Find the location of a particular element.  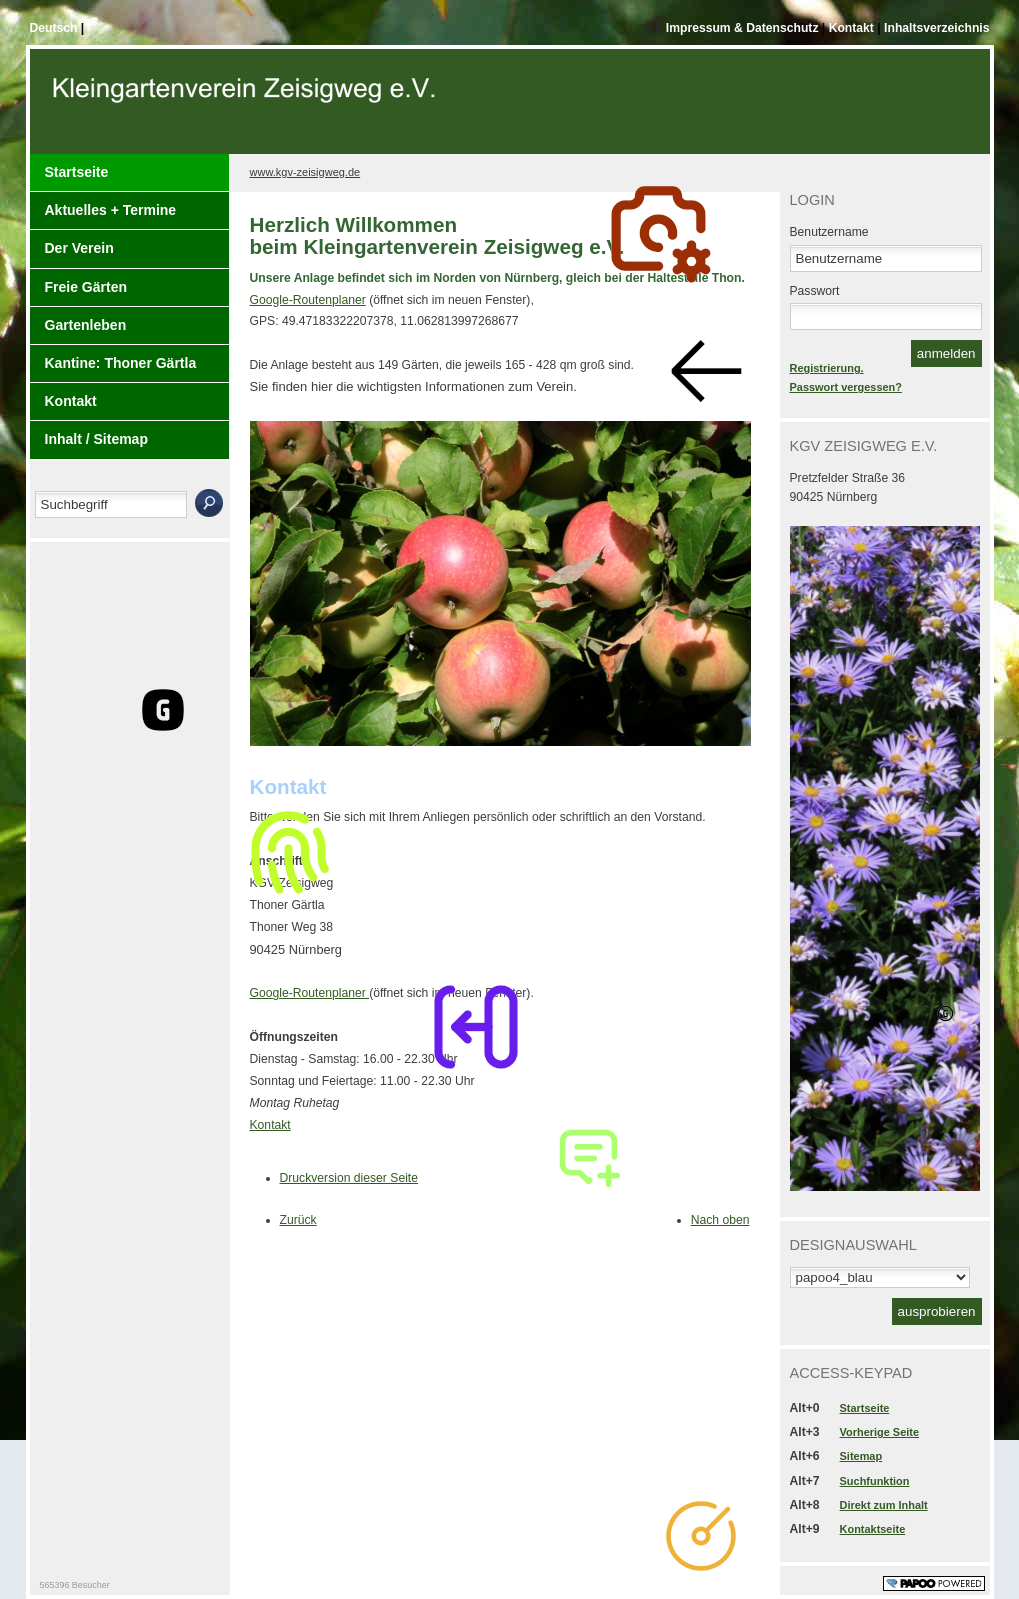

view performance metrics or usage statistics is located at coordinates (701, 1536).